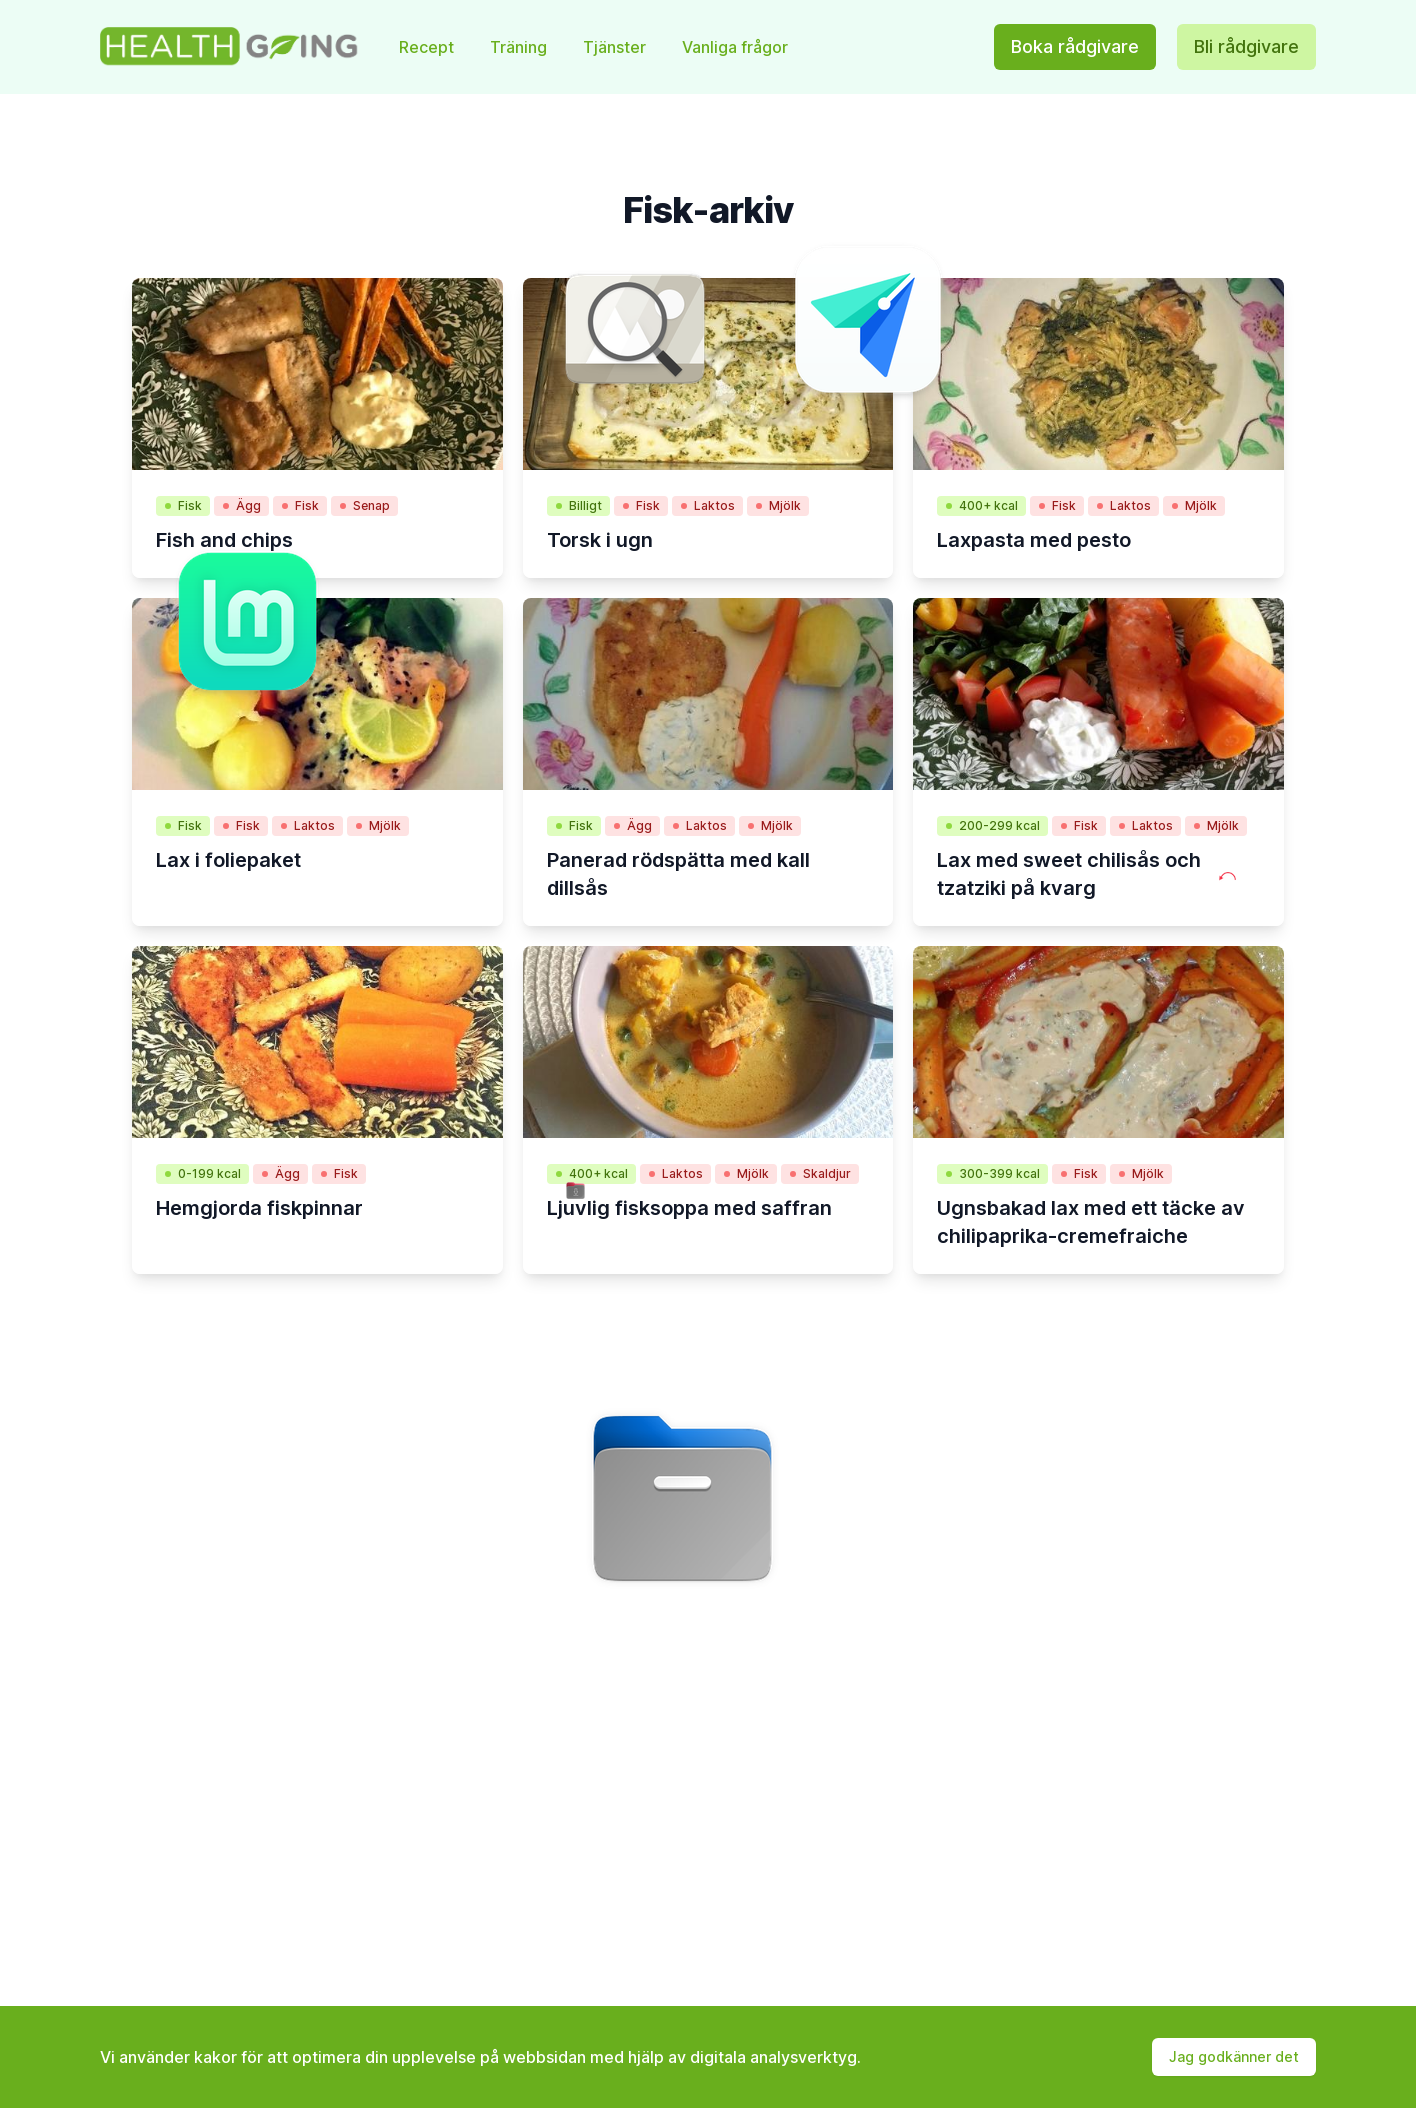  Describe the element at coordinates (247, 621) in the screenshot. I see `open linux mint welcome screen` at that location.